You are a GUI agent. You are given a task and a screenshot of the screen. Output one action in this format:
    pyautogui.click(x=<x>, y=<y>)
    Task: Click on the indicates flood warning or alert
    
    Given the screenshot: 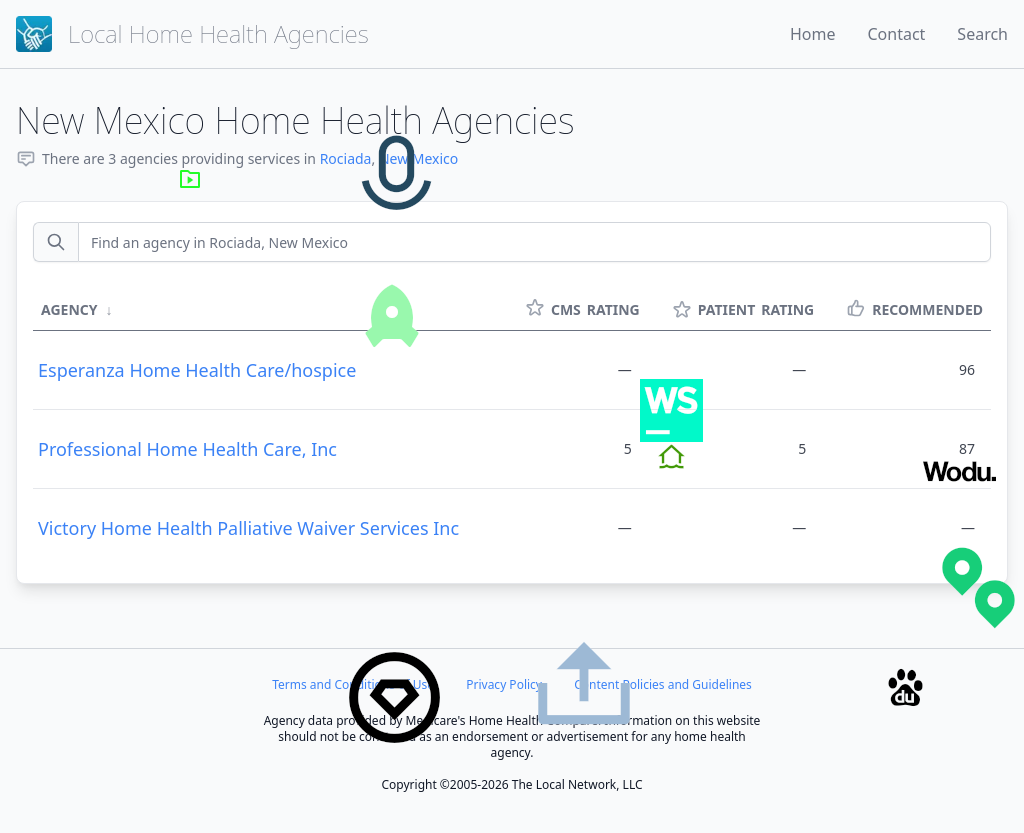 What is the action you would take?
    pyautogui.click(x=671, y=457)
    